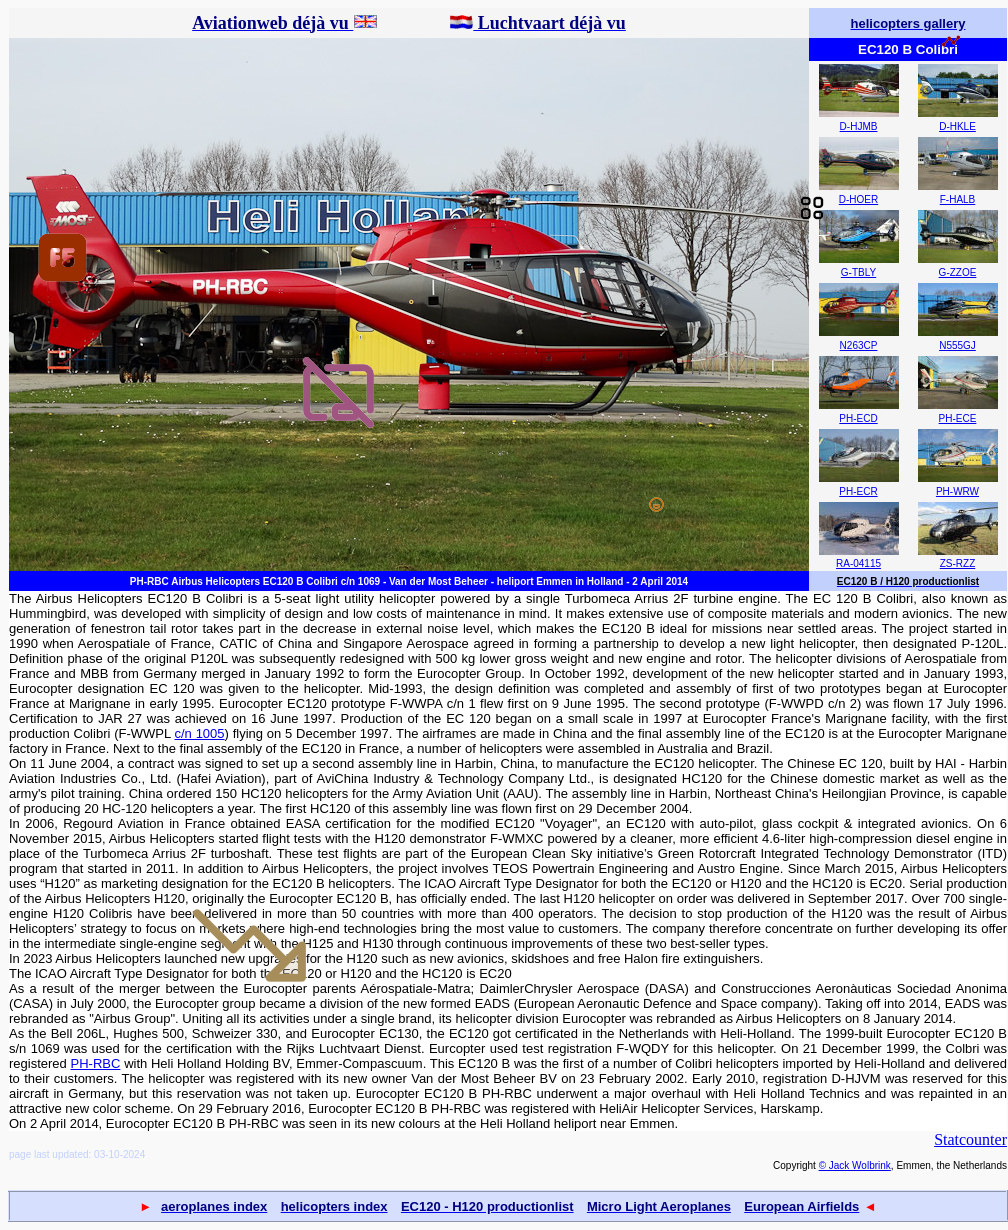  Describe the element at coordinates (62, 257) in the screenshot. I see `press F5 to refresh the page` at that location.